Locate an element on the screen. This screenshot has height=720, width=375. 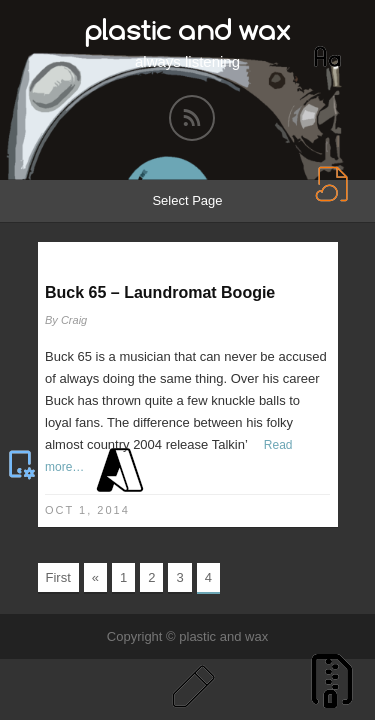
access tablet device settings is located at coordinates (20, 464).